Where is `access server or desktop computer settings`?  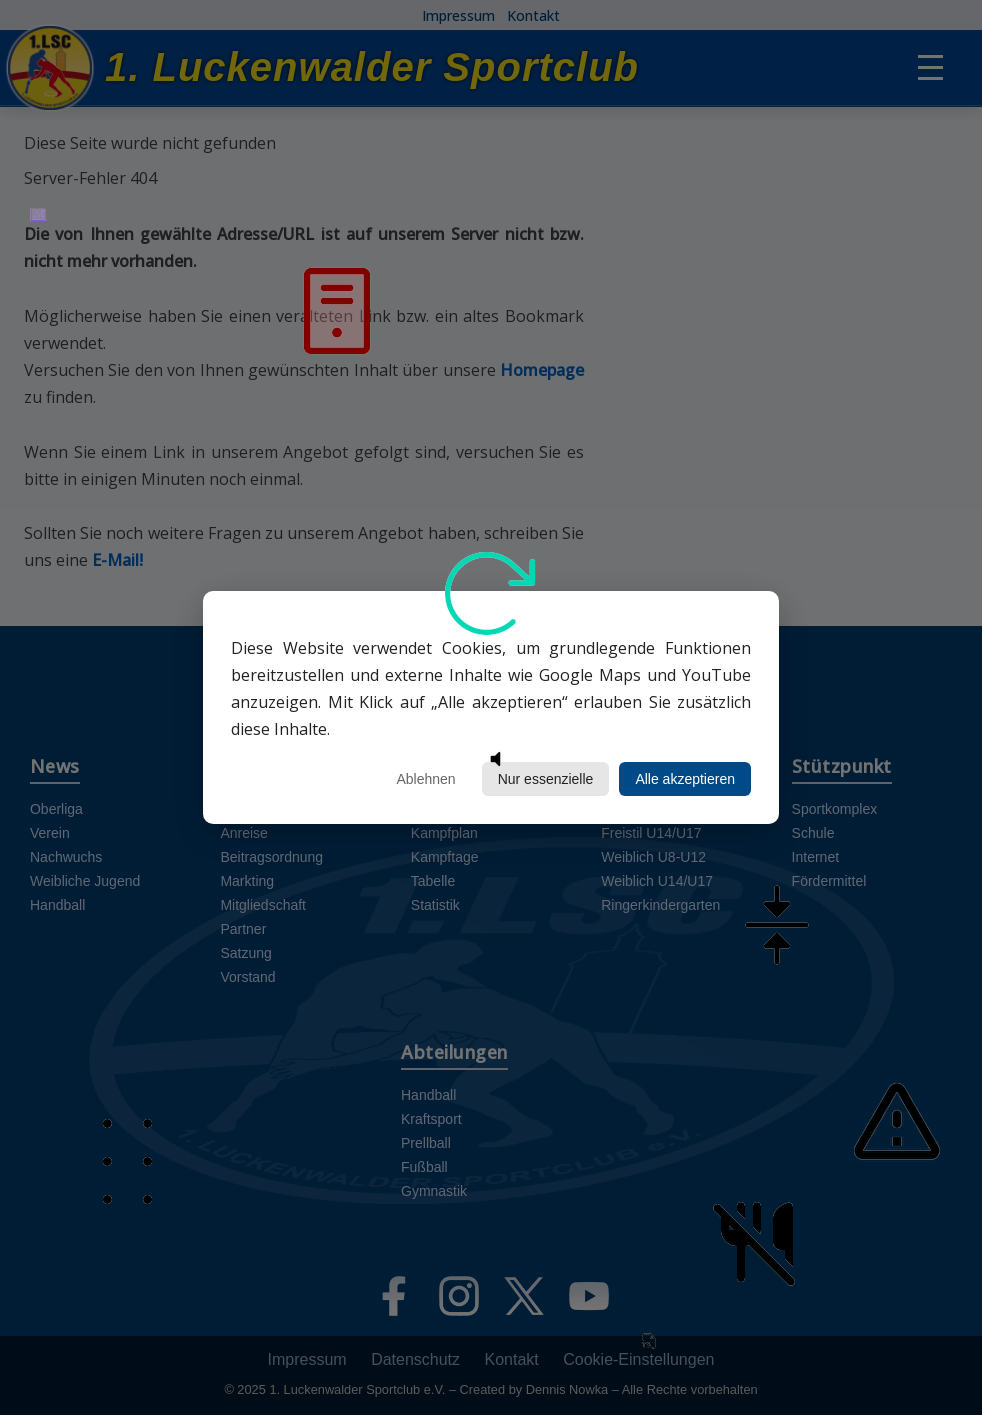
access server or desktop computer settings is located at coordinates (337, 311).